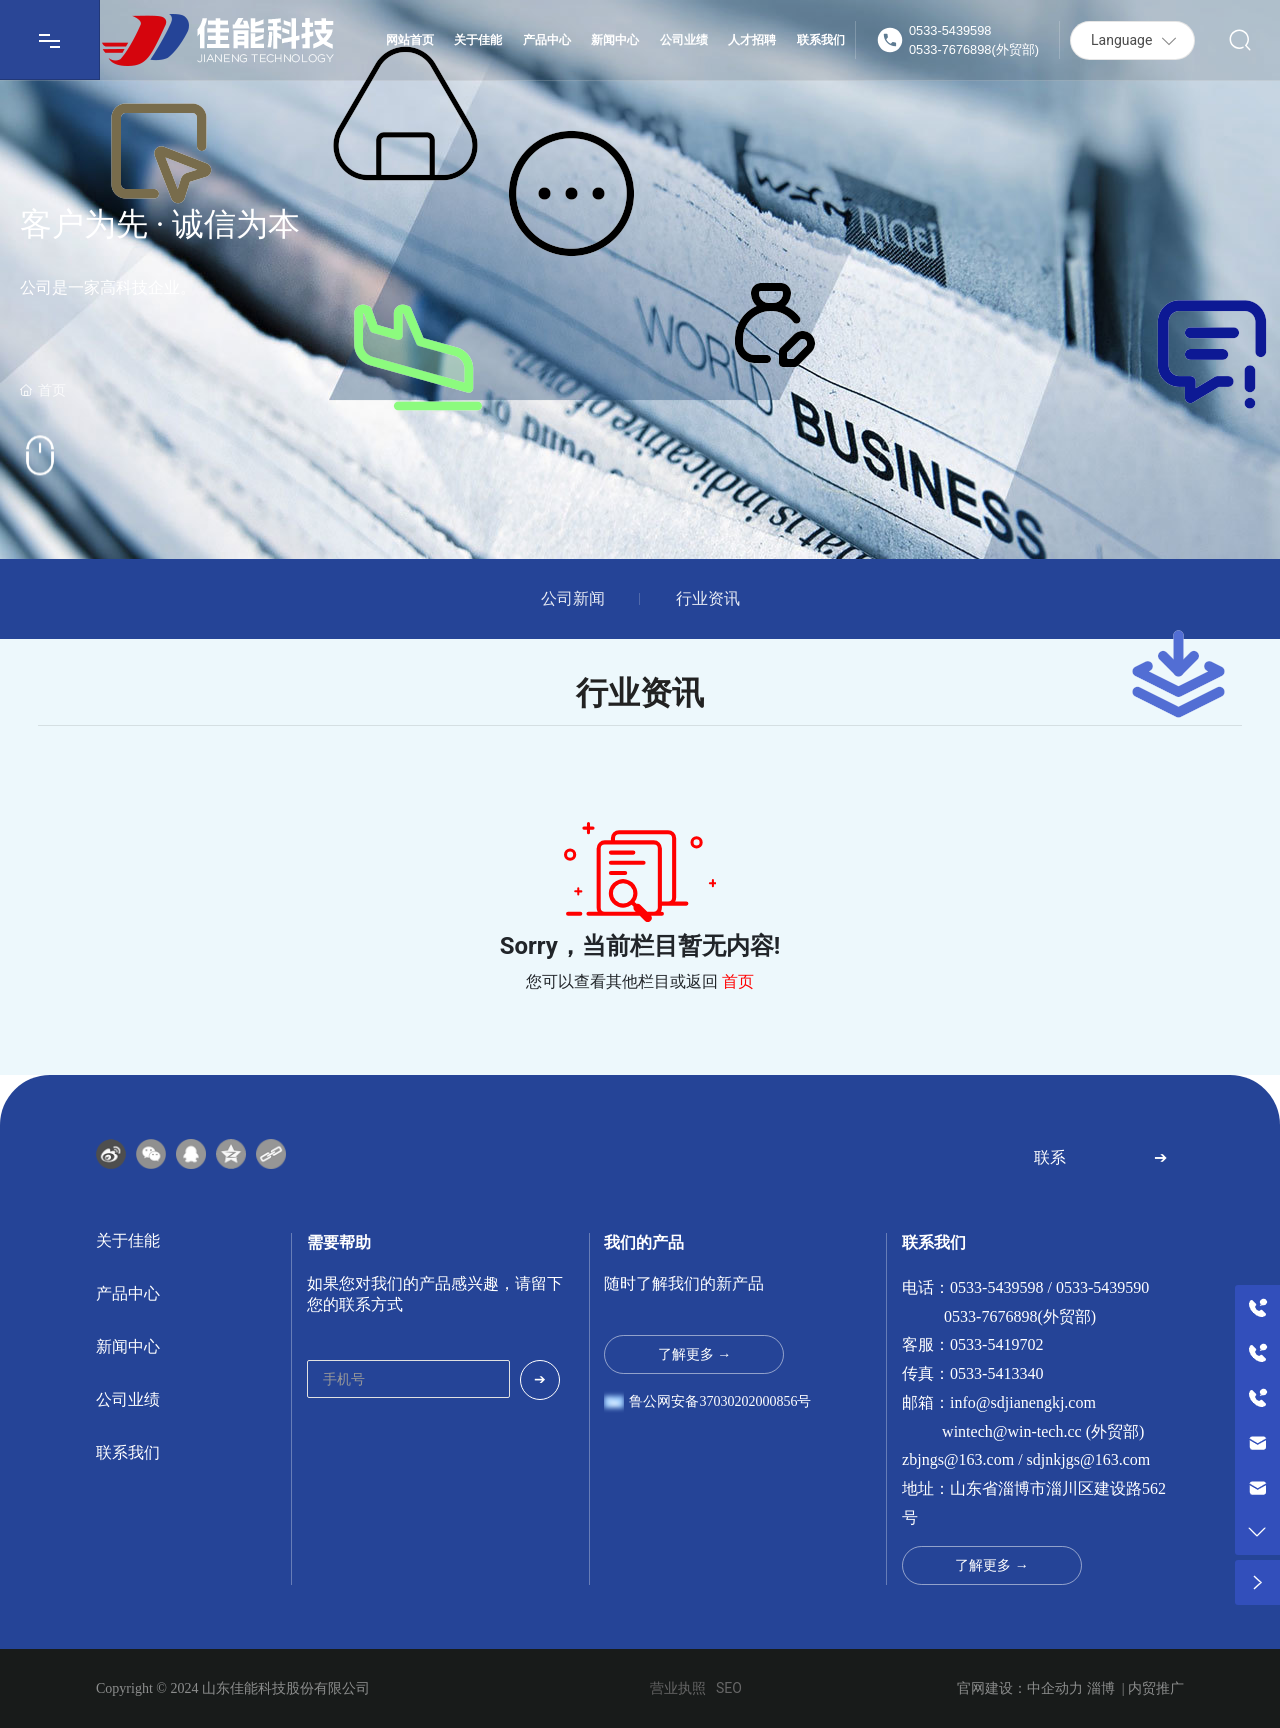 The height and width of the screenshot is (1728, 1280). What do you see at coordinates (411, 357) in the screenshot?
I see `indicates flight arrival status` at bounding box center [411, 357].